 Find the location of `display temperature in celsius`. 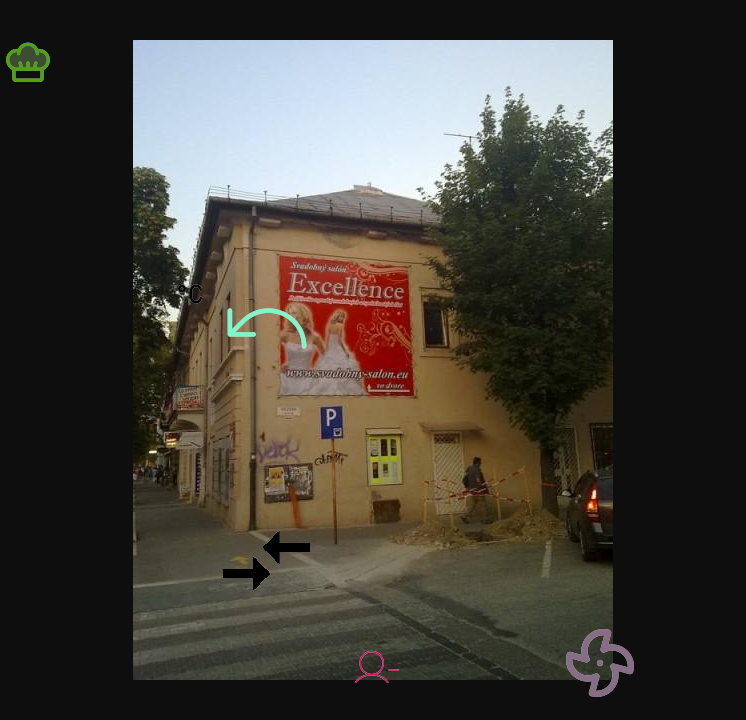

display temperature in celsius is located at coordinates (190, 294).